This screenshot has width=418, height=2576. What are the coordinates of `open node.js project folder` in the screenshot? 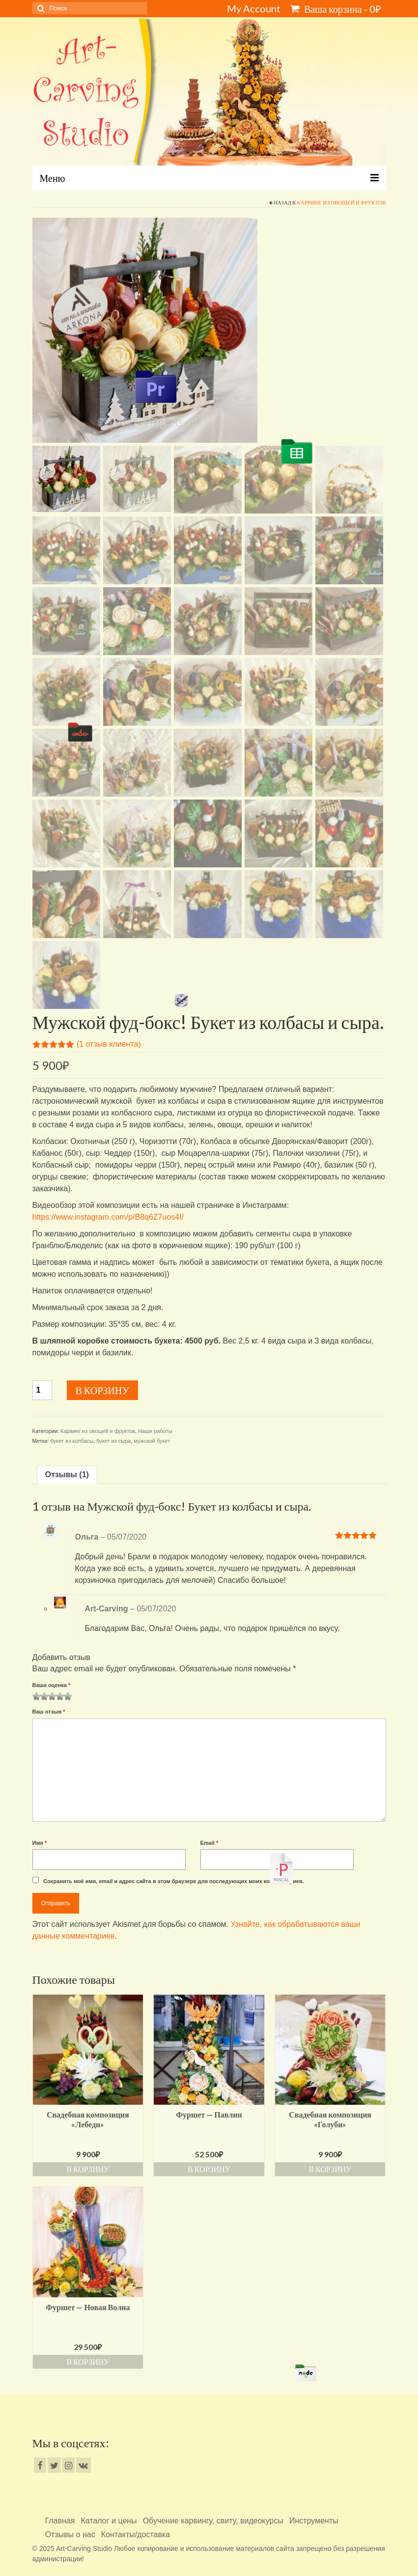 It's located at (306, 2373).